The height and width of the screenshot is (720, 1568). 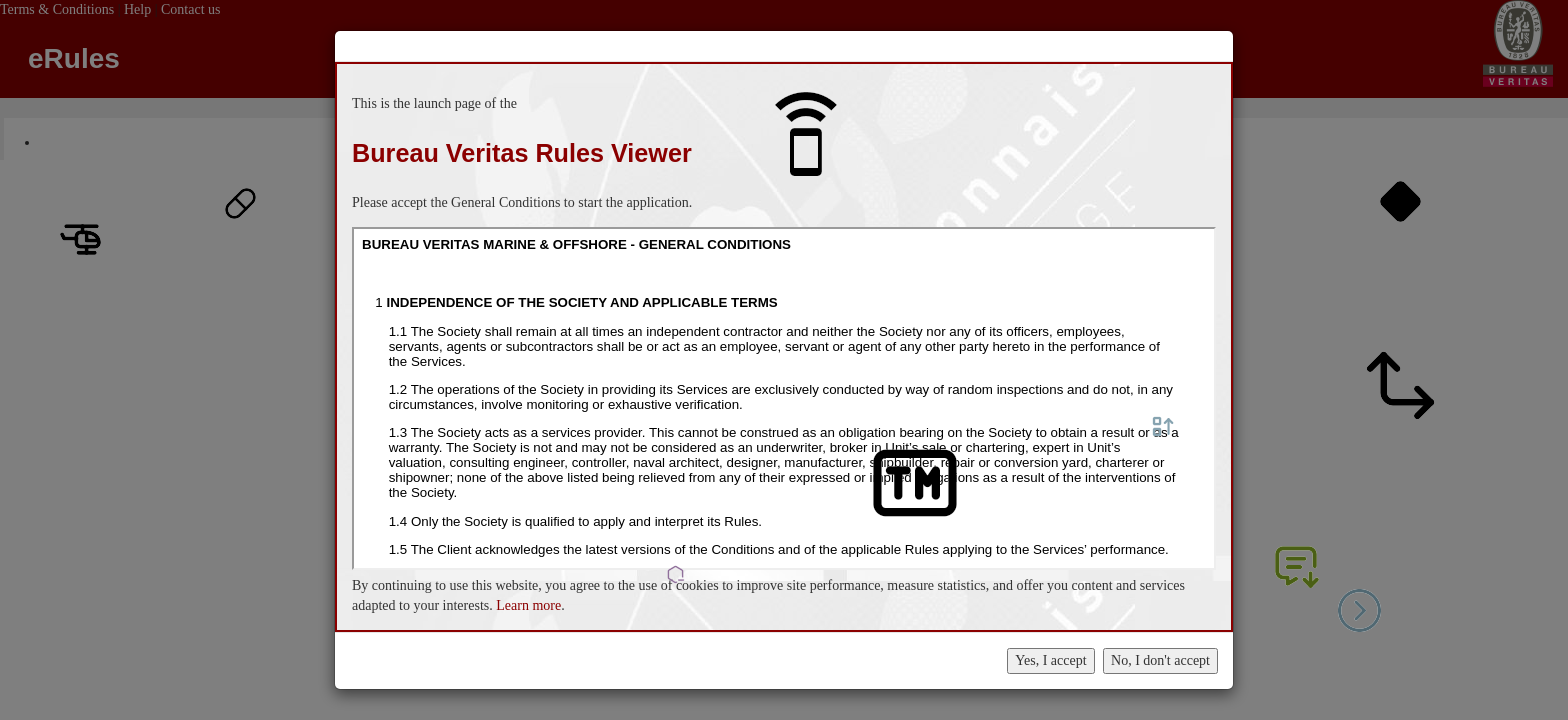 I want to click on indicates trademarked content or branding, so click(x=915, y=483).